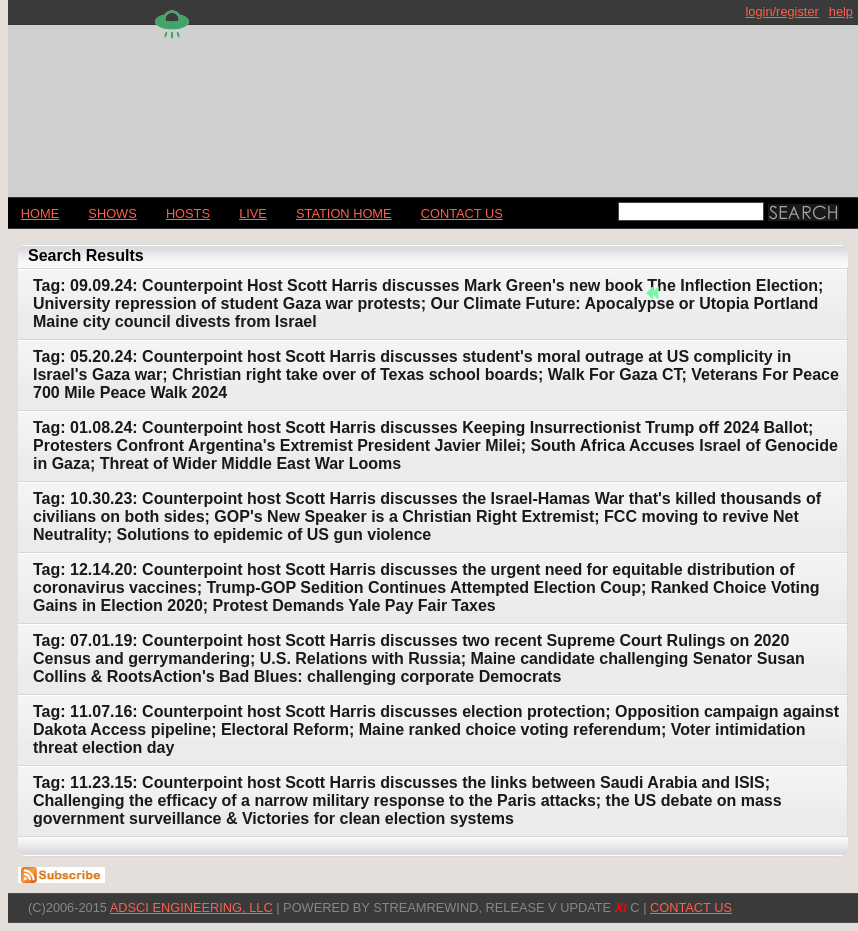  Describe the element at coordinates (653, 293) in the screenshot. I see `skip to previous track or beginning` at that location.